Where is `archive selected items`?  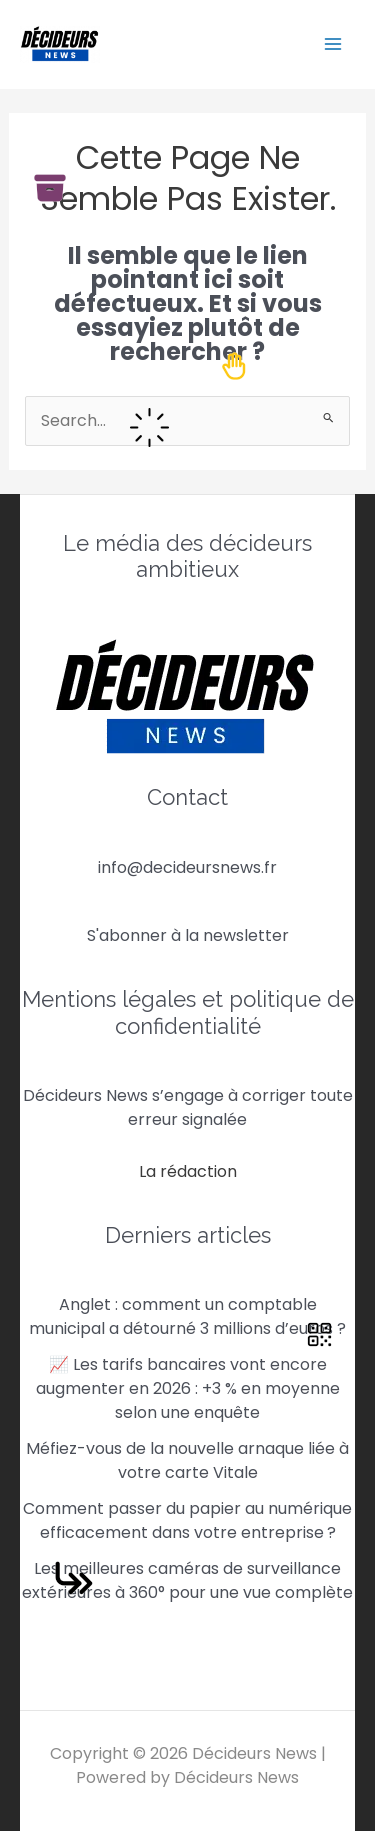 archive selected items is located at coordinates (50, 188).